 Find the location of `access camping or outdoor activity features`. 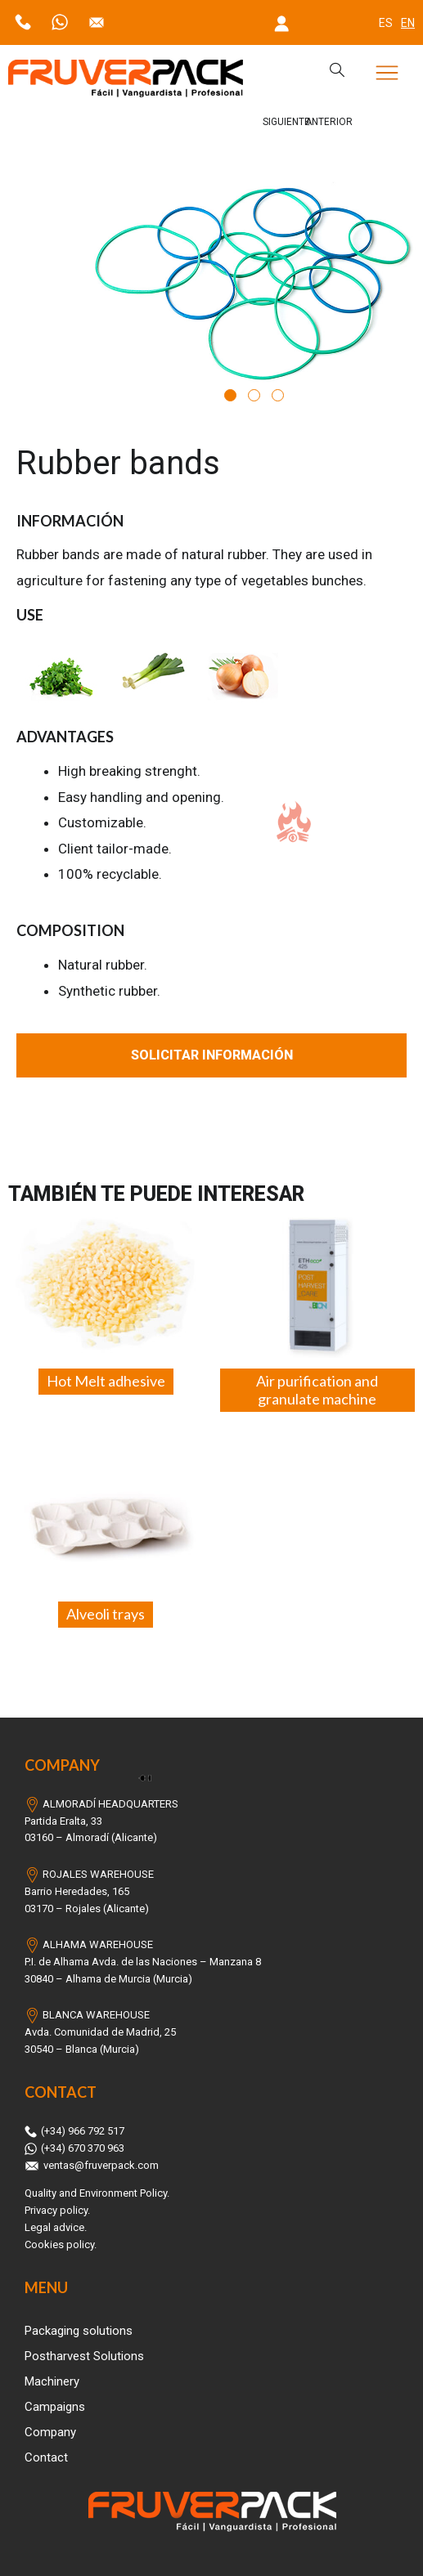

access camping or outdoor activity features is located at coordinates (292, 821).